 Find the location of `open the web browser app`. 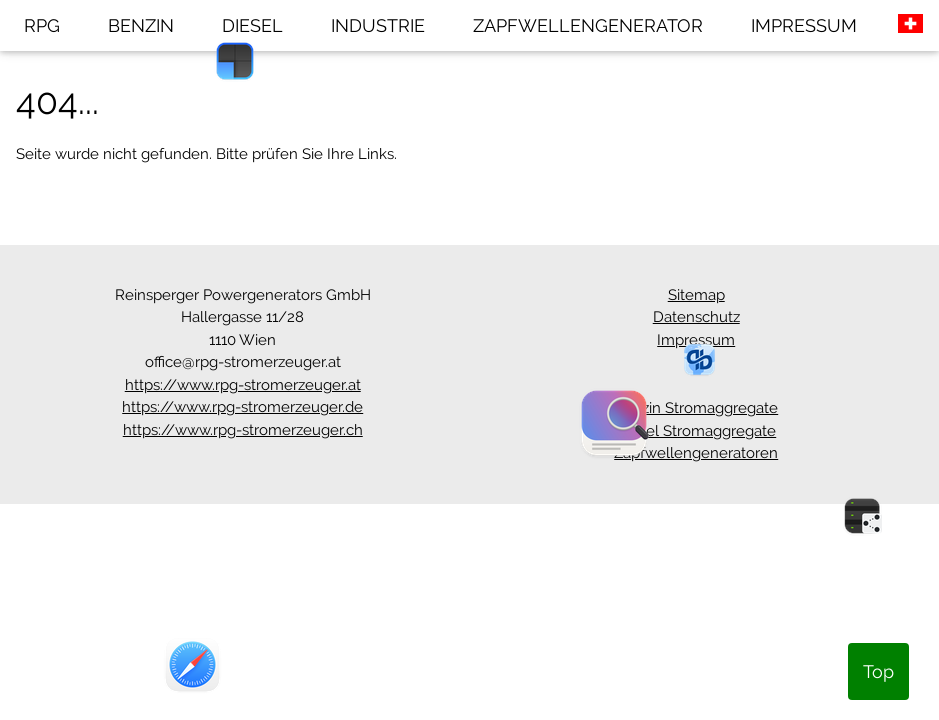

open the web browser app is located at coordinates (192, 664).